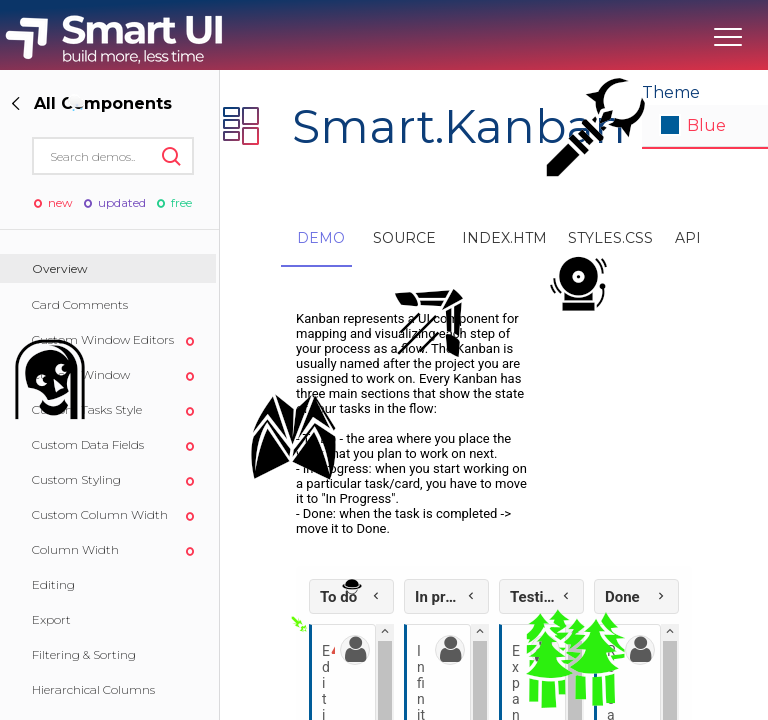 The width and height of the screenshot is (768, 720). What do you see at coordinates (578, 282) in the screenshot?
I see `alarm or alert is currently active` at bounding box center [578, 282].